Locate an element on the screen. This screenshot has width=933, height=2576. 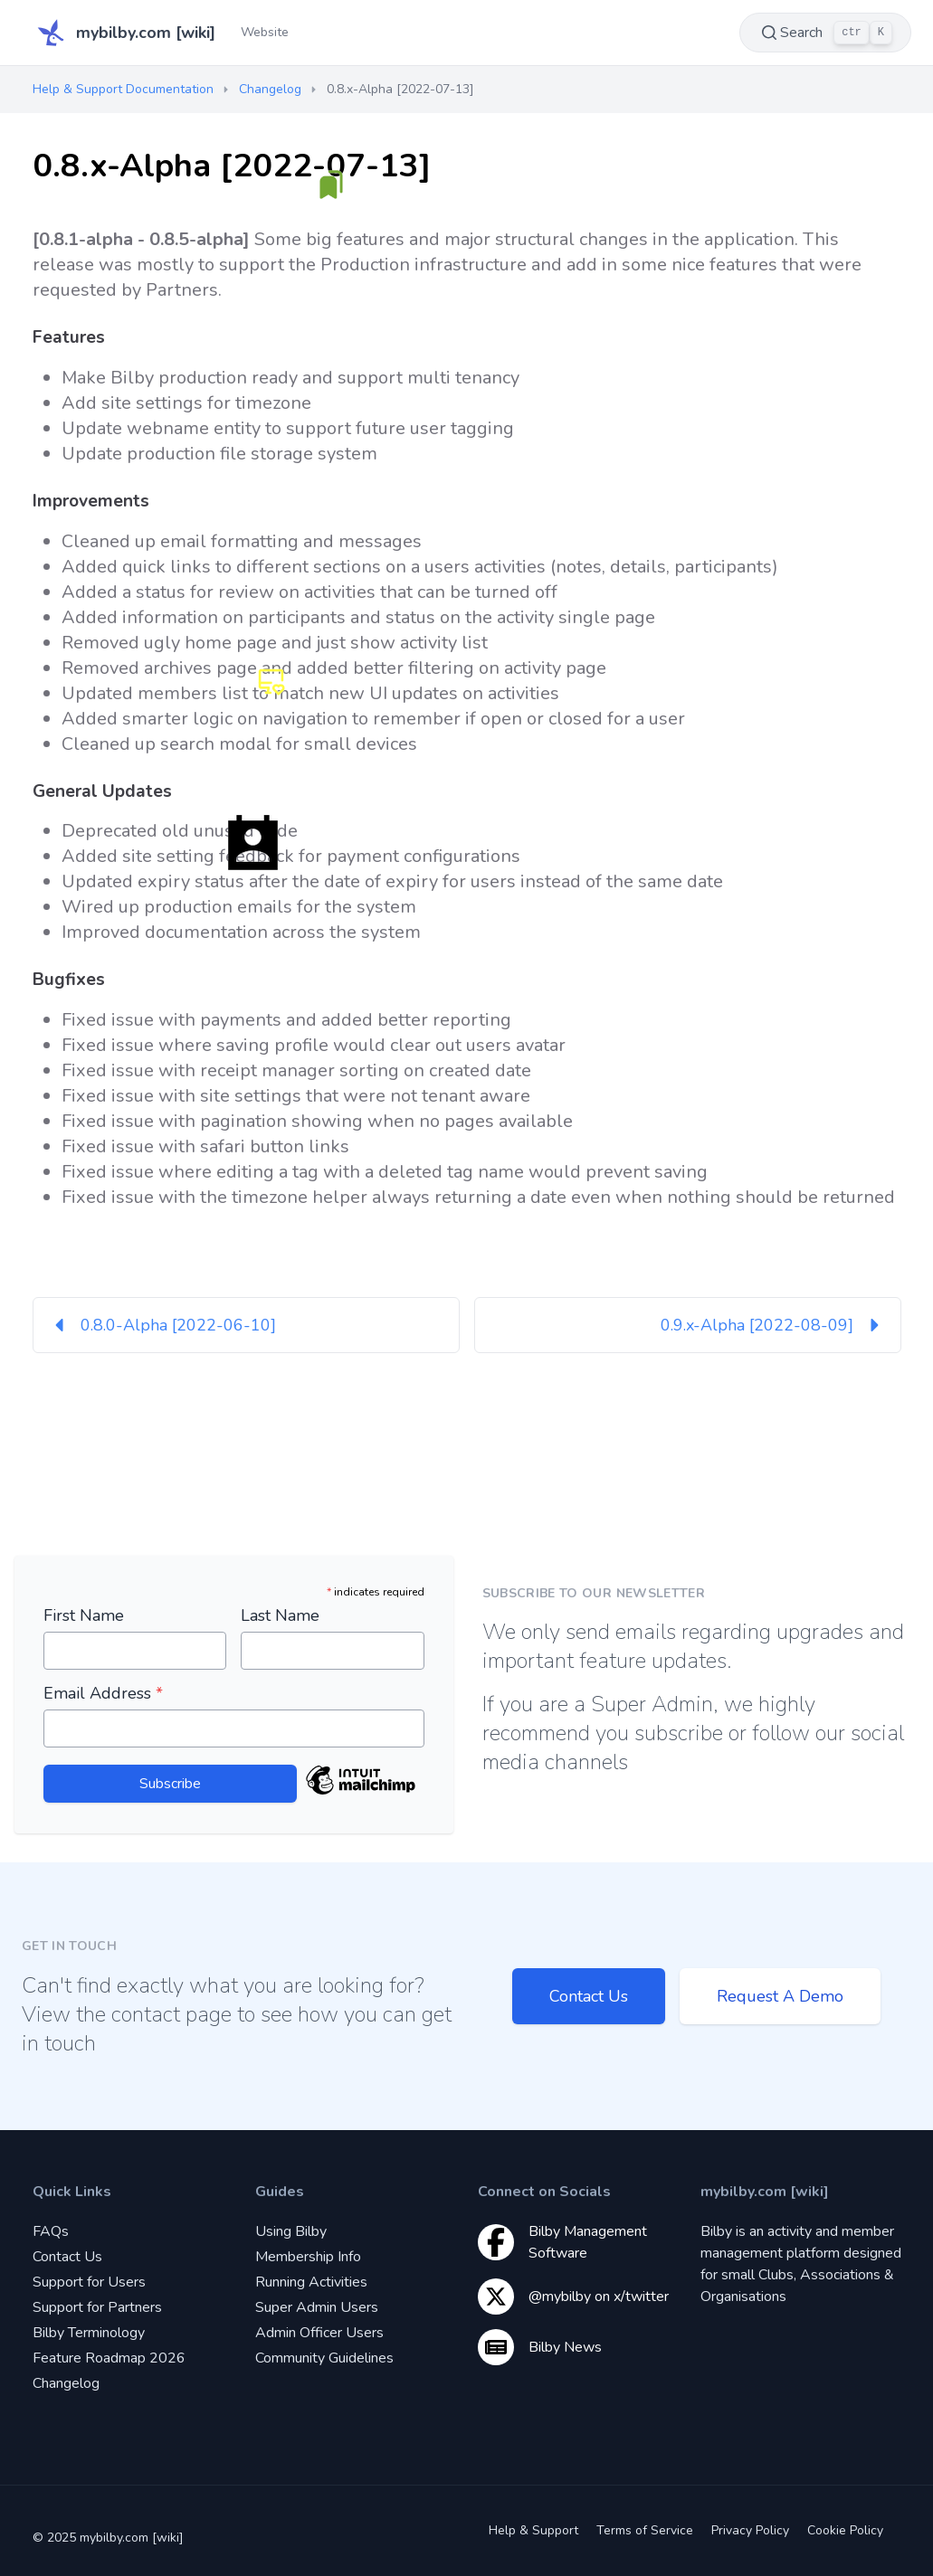
view contact's calendar or schedule is located at coordinates (252, 845).